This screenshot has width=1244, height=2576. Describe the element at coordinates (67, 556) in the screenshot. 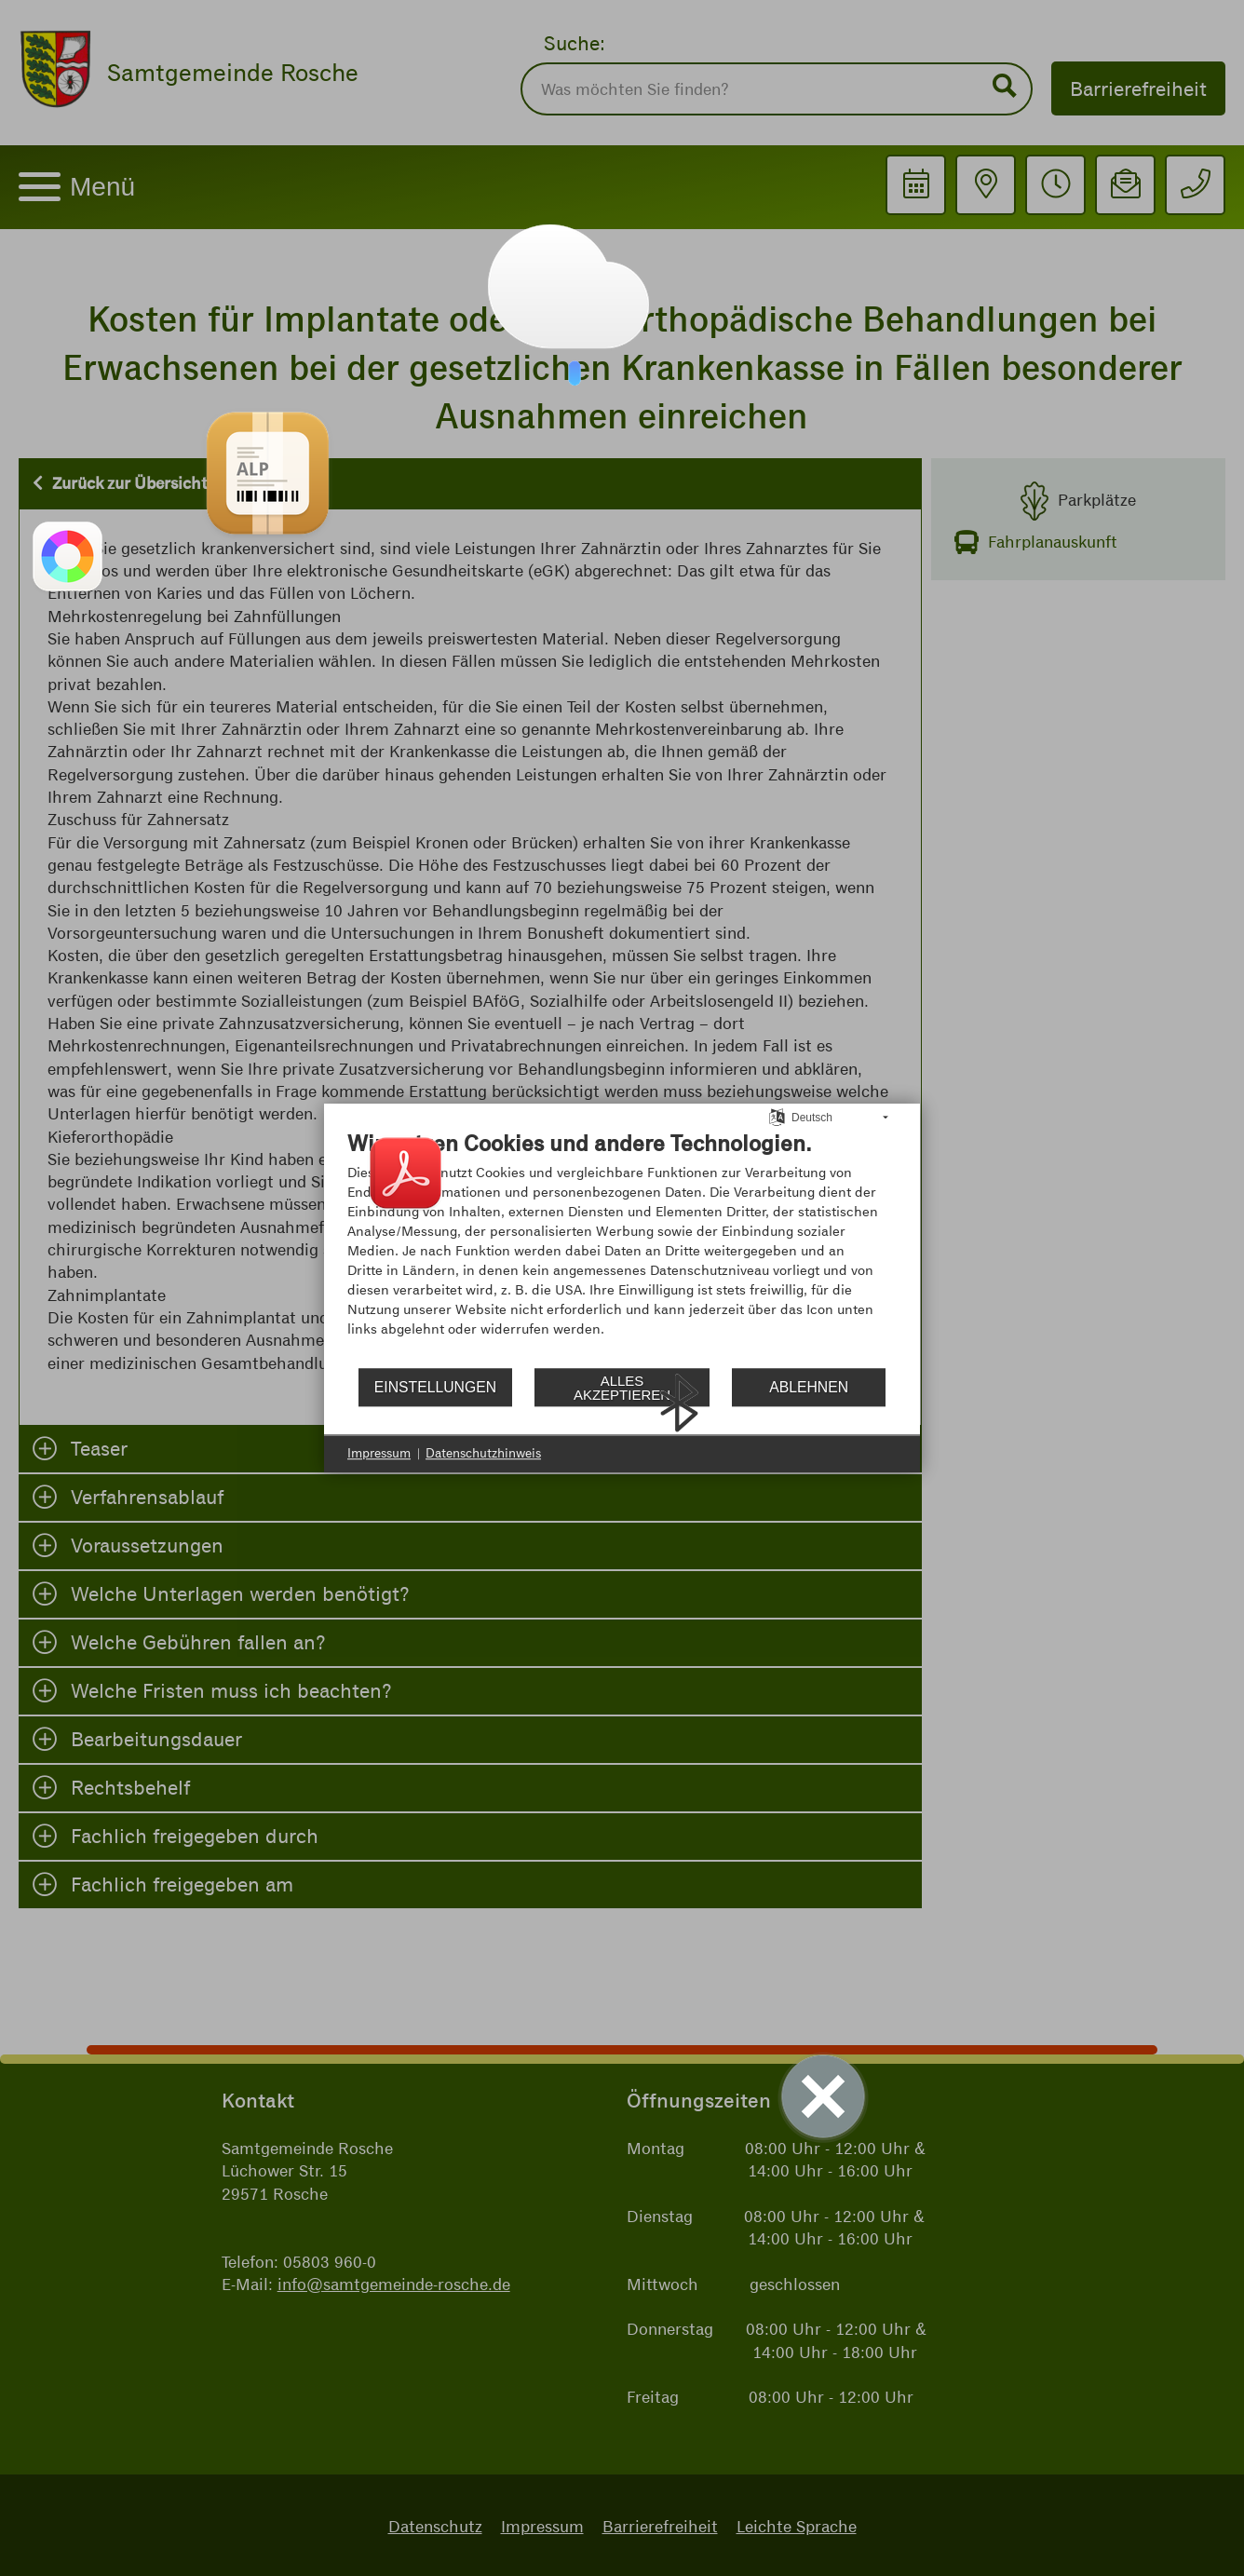

I see `open RawTherapee photo editing application` at that location.